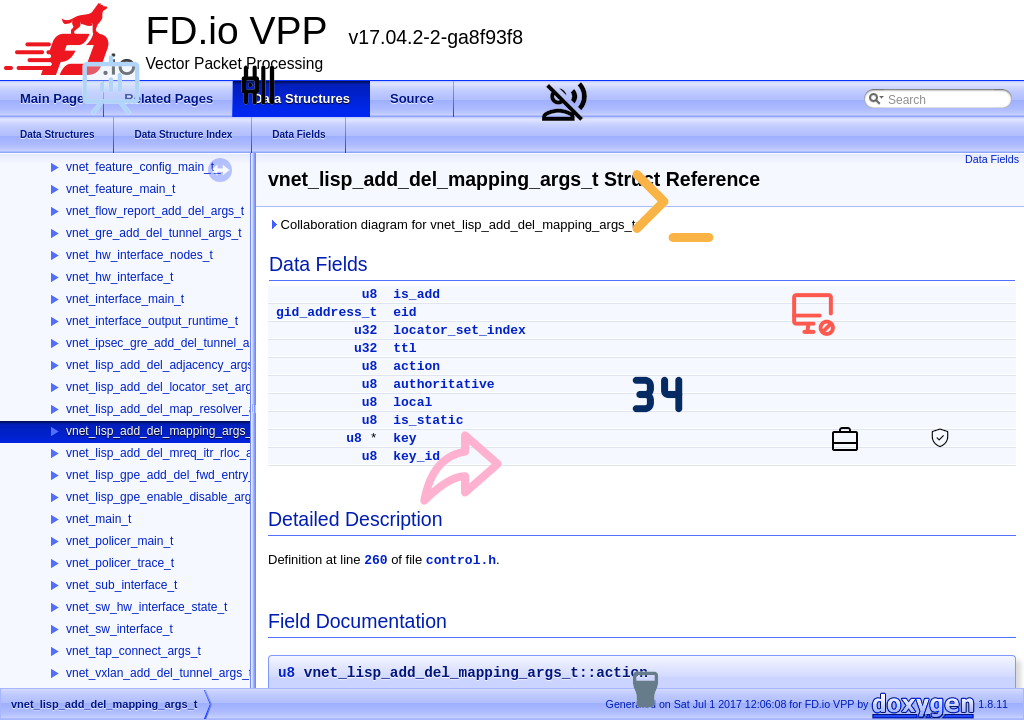 The width and height of the screenshot is (1024, 720). What do you see at coordinates (259, 85) in the screenshot?
I see `indicates a prison or correctional facility location` at bounding box center [259, 85].